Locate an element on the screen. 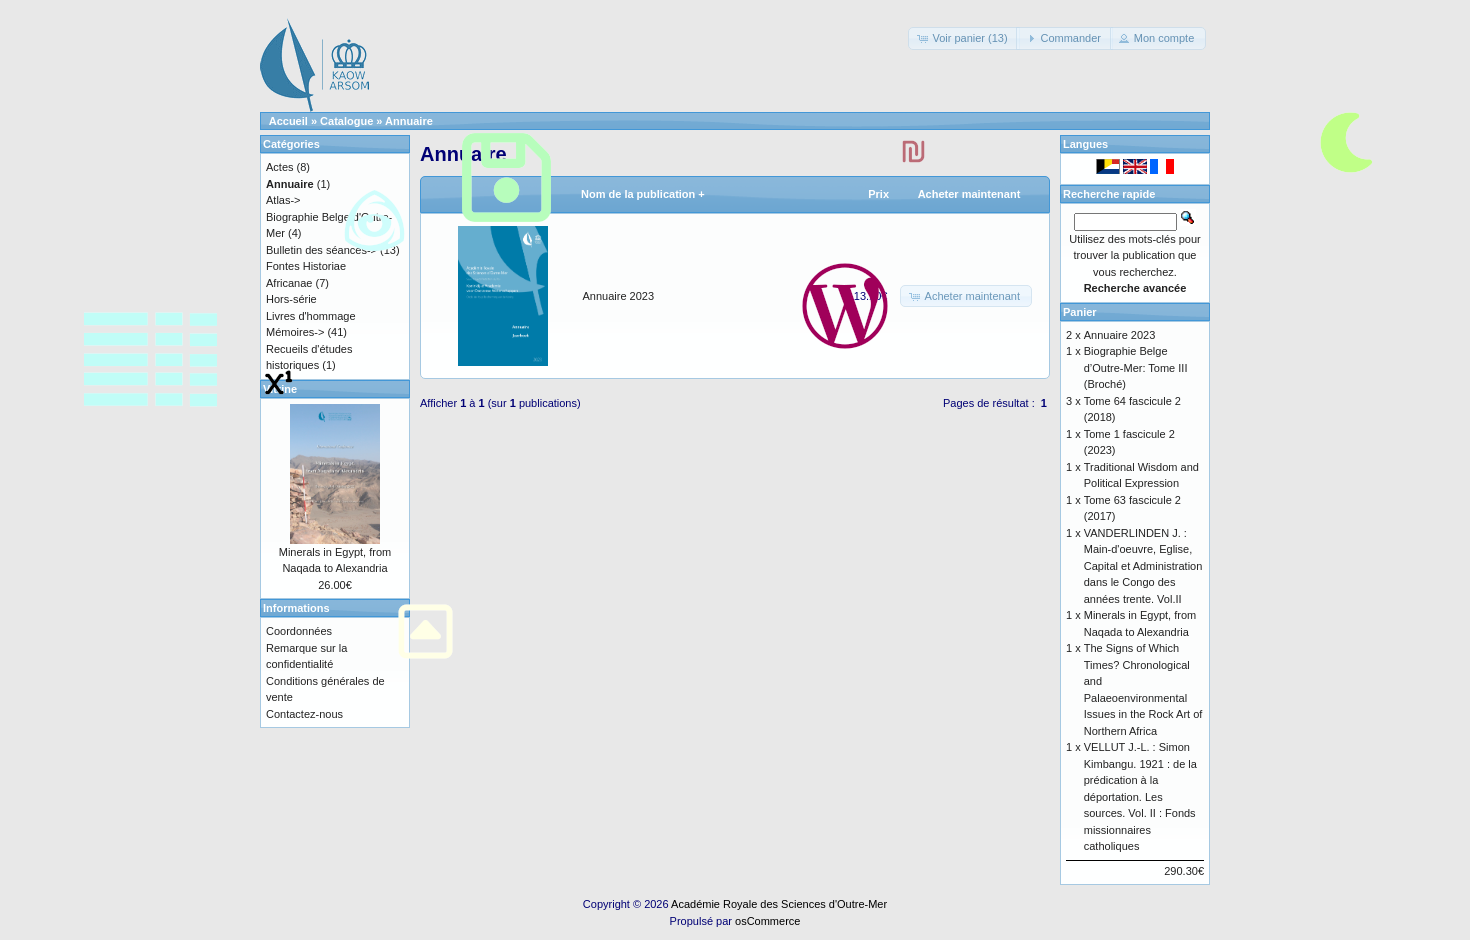 The width and height of the screenshot is (1470, 940). apply superscript formatting to selected text is located at coordinates (277, 384).